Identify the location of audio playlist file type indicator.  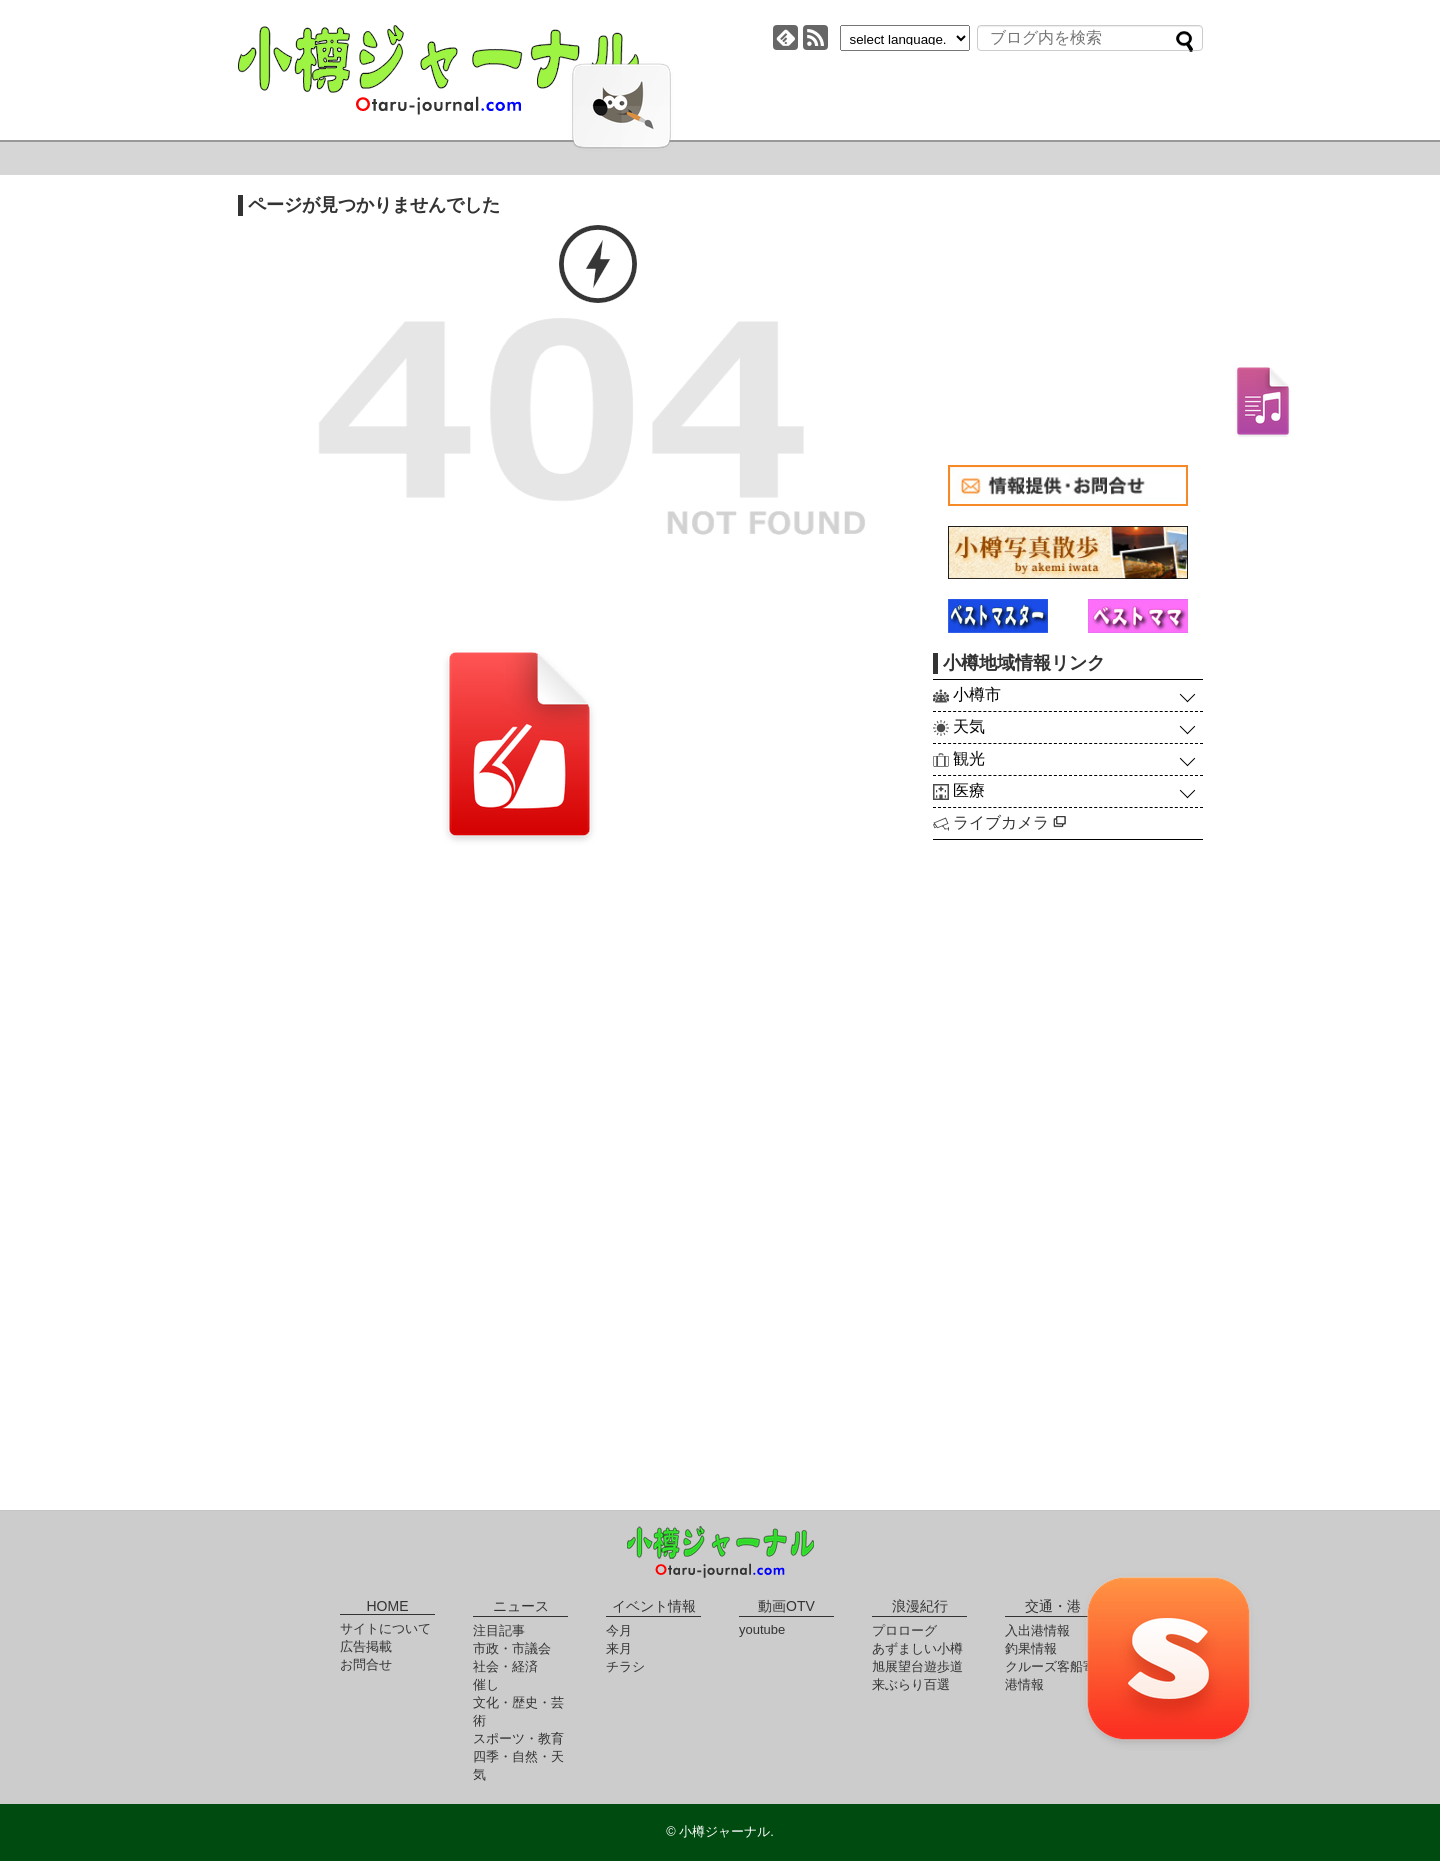
(1263, 401).